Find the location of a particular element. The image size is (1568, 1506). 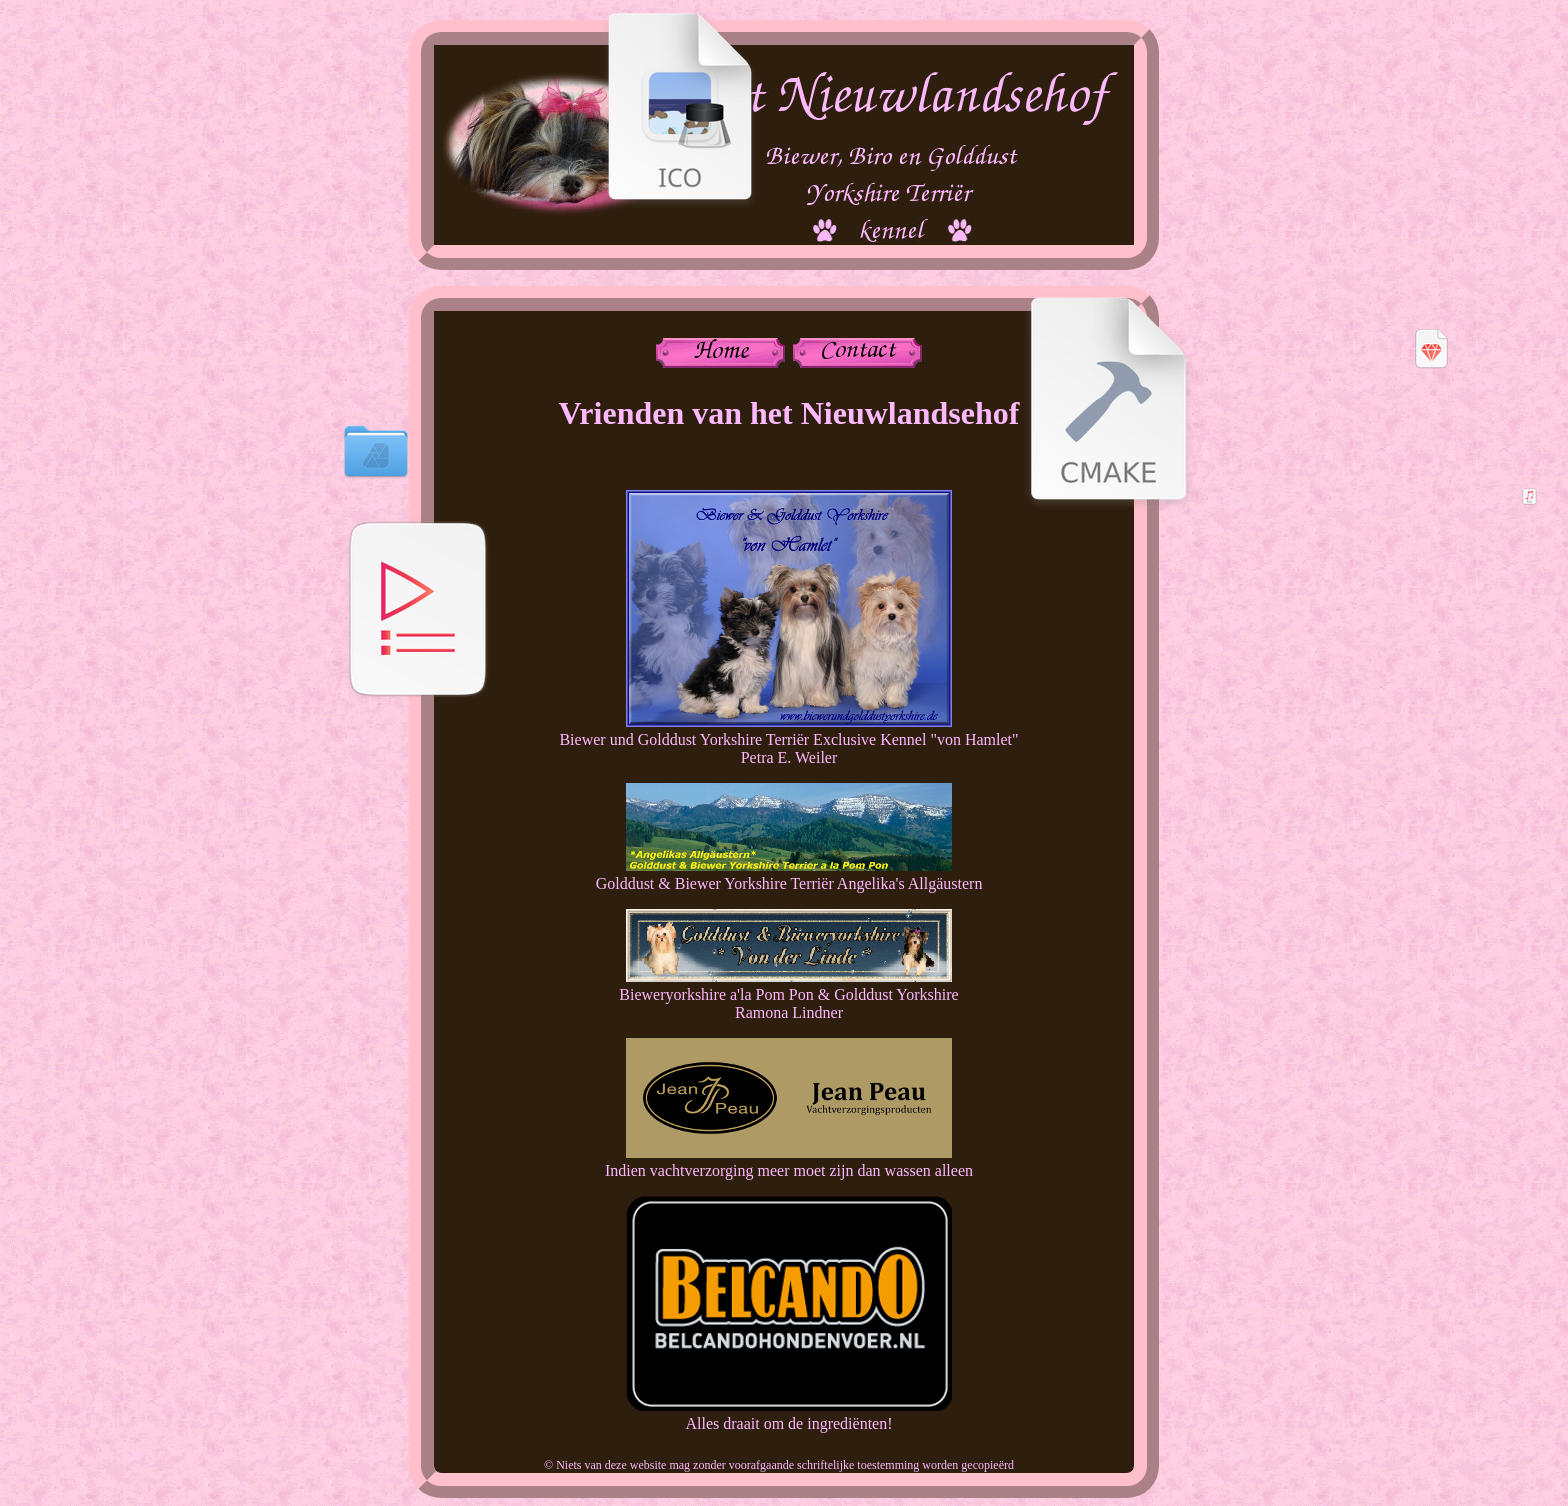

a ruby programming language file is located at coordinates (1431, 348).